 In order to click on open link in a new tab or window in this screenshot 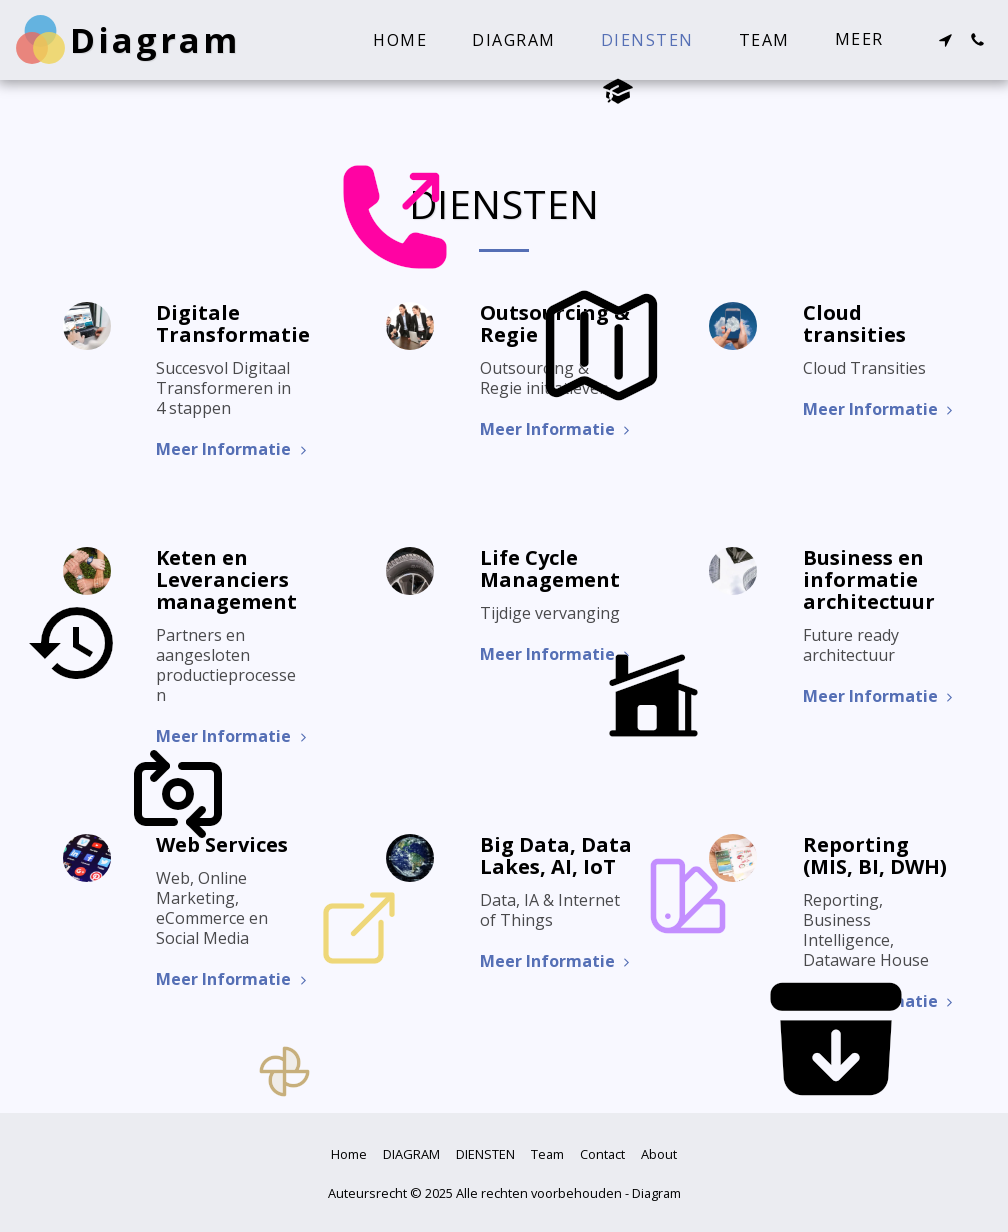, I will do `click(359, 928)`.